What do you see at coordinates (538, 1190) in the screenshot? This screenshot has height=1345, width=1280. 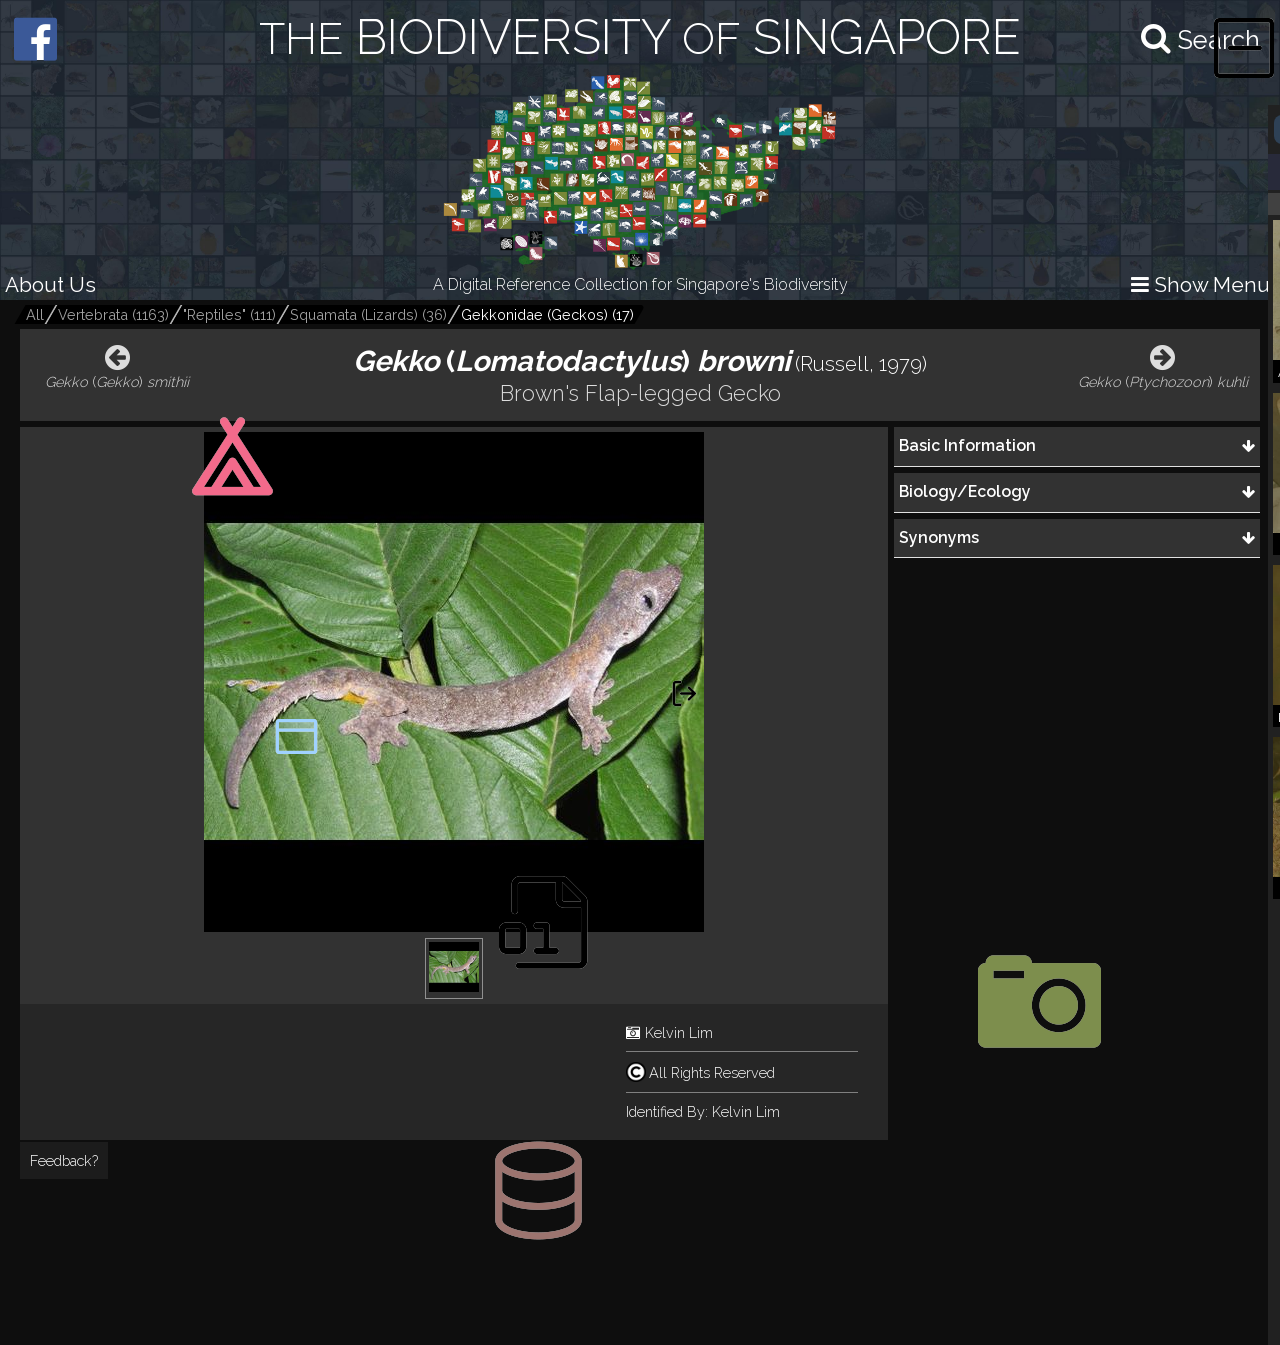 I see `access database storage` at bounding box center [538, 1190].